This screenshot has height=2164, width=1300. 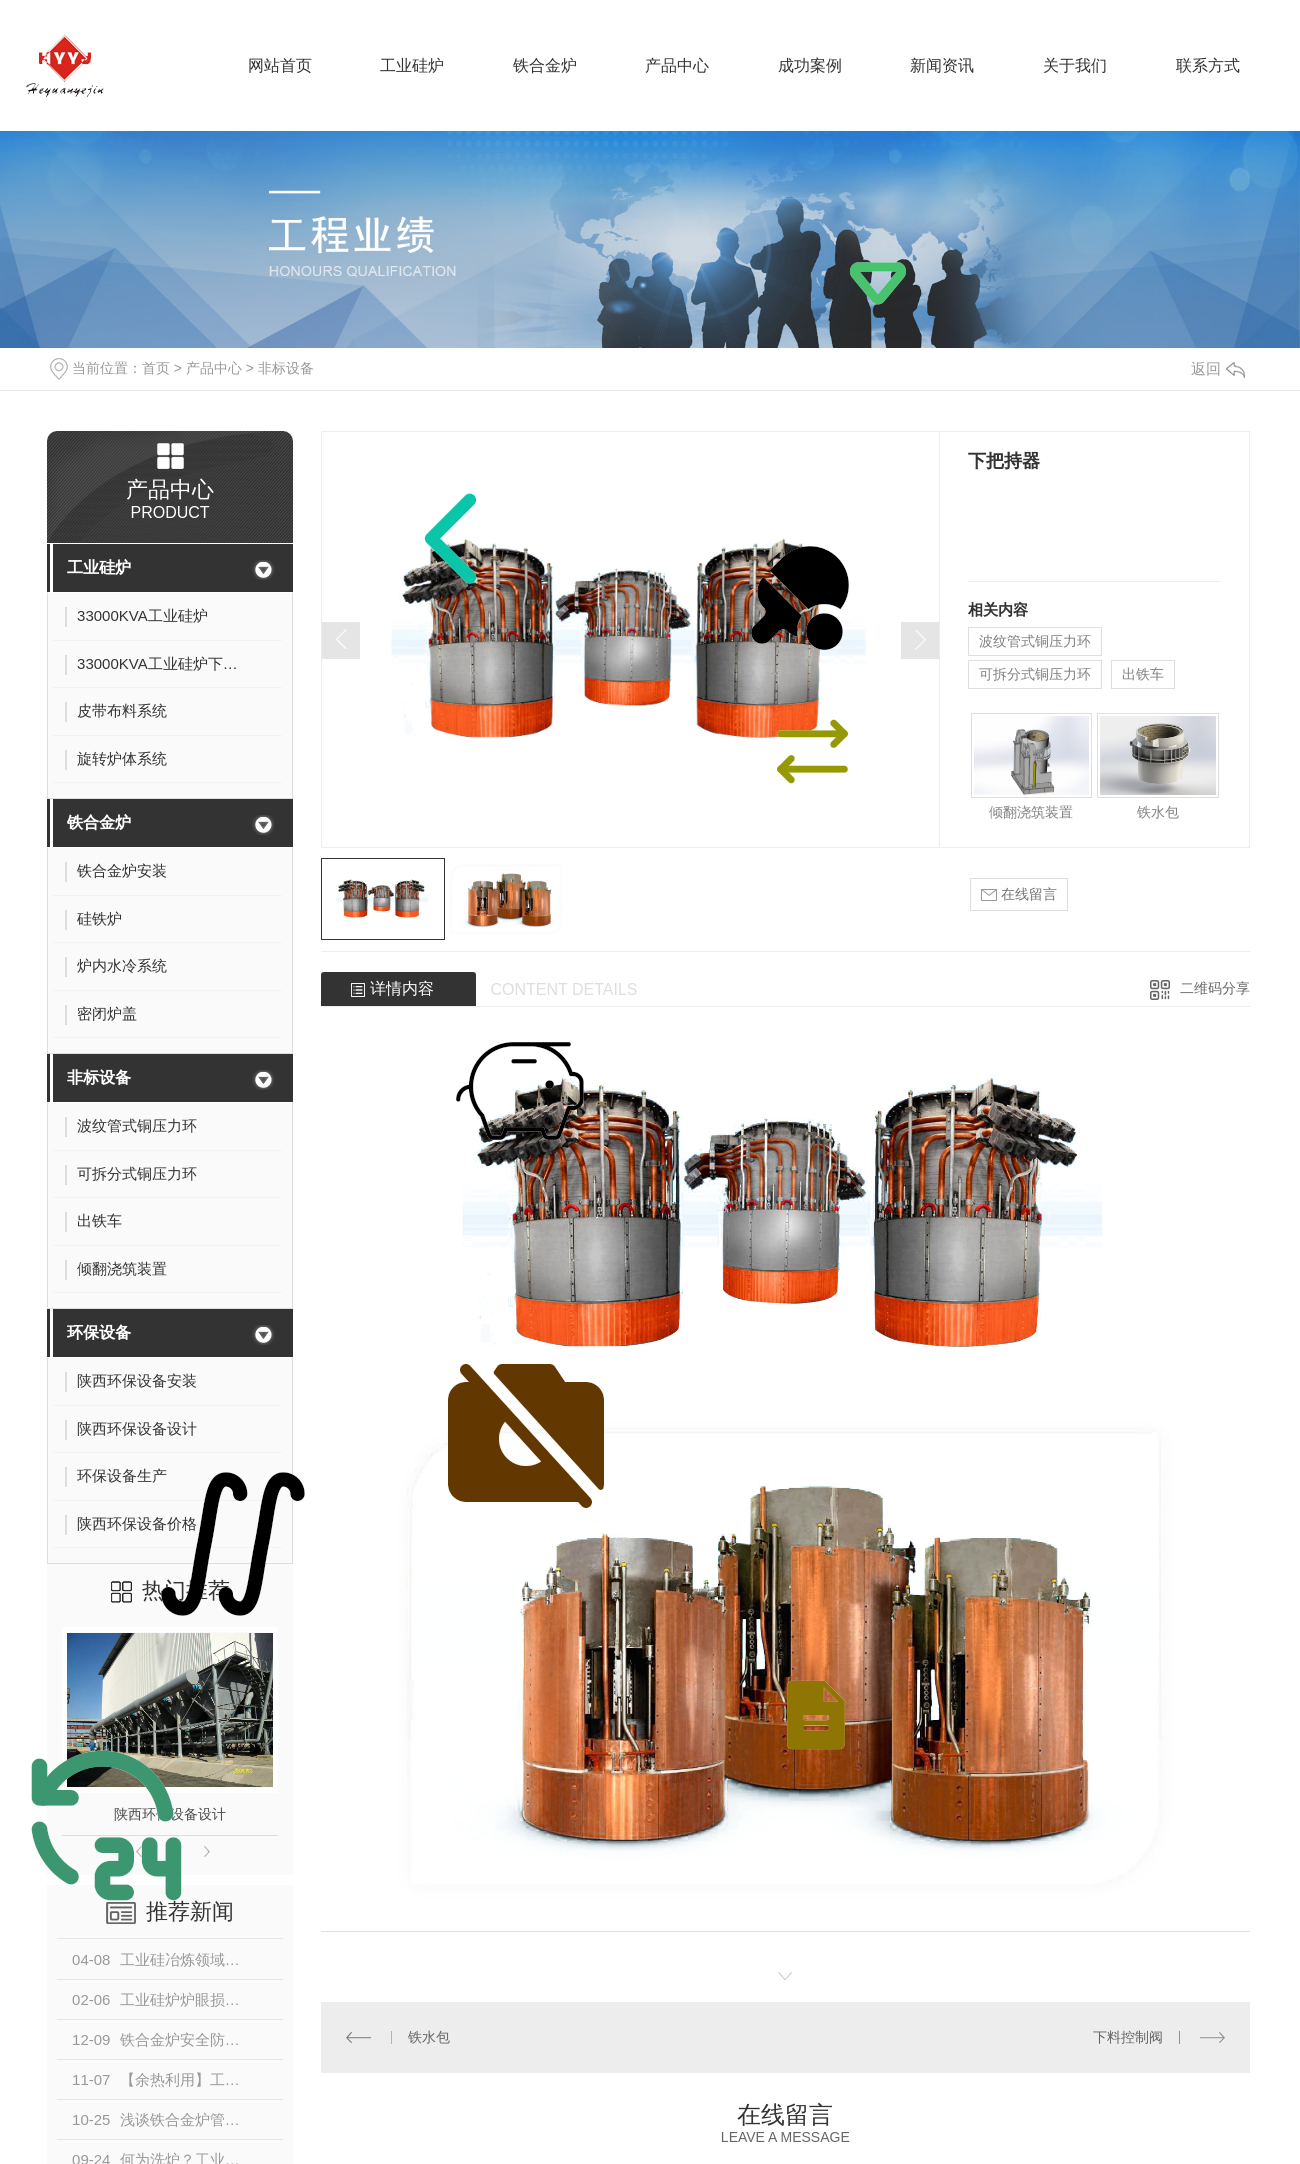 I want to click on view document contents, so click(x=816, y=1715).